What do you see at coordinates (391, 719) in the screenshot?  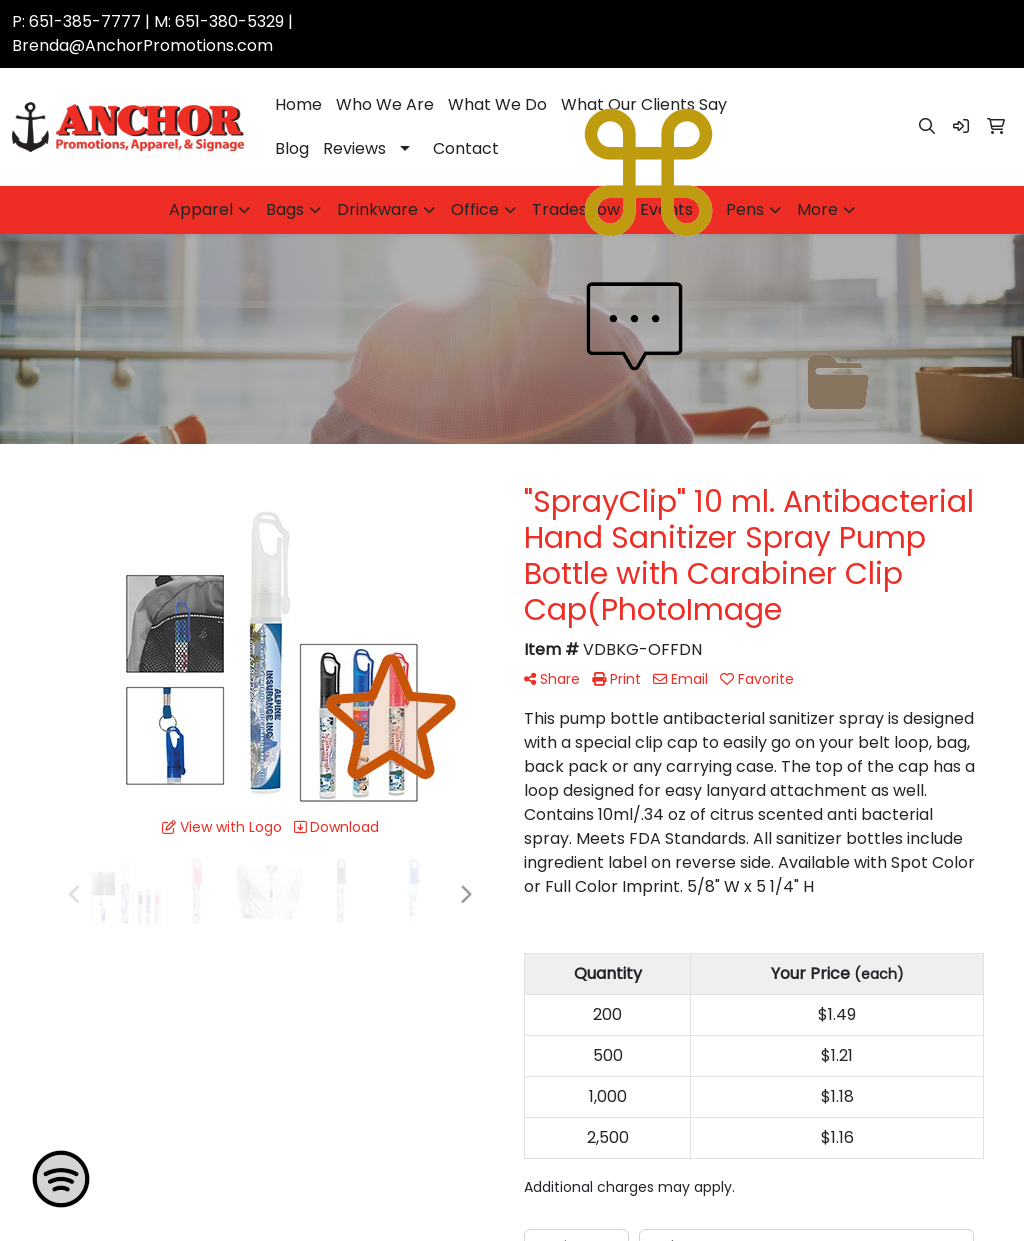 I see `add to favorites` at bounding box center [391, 719].